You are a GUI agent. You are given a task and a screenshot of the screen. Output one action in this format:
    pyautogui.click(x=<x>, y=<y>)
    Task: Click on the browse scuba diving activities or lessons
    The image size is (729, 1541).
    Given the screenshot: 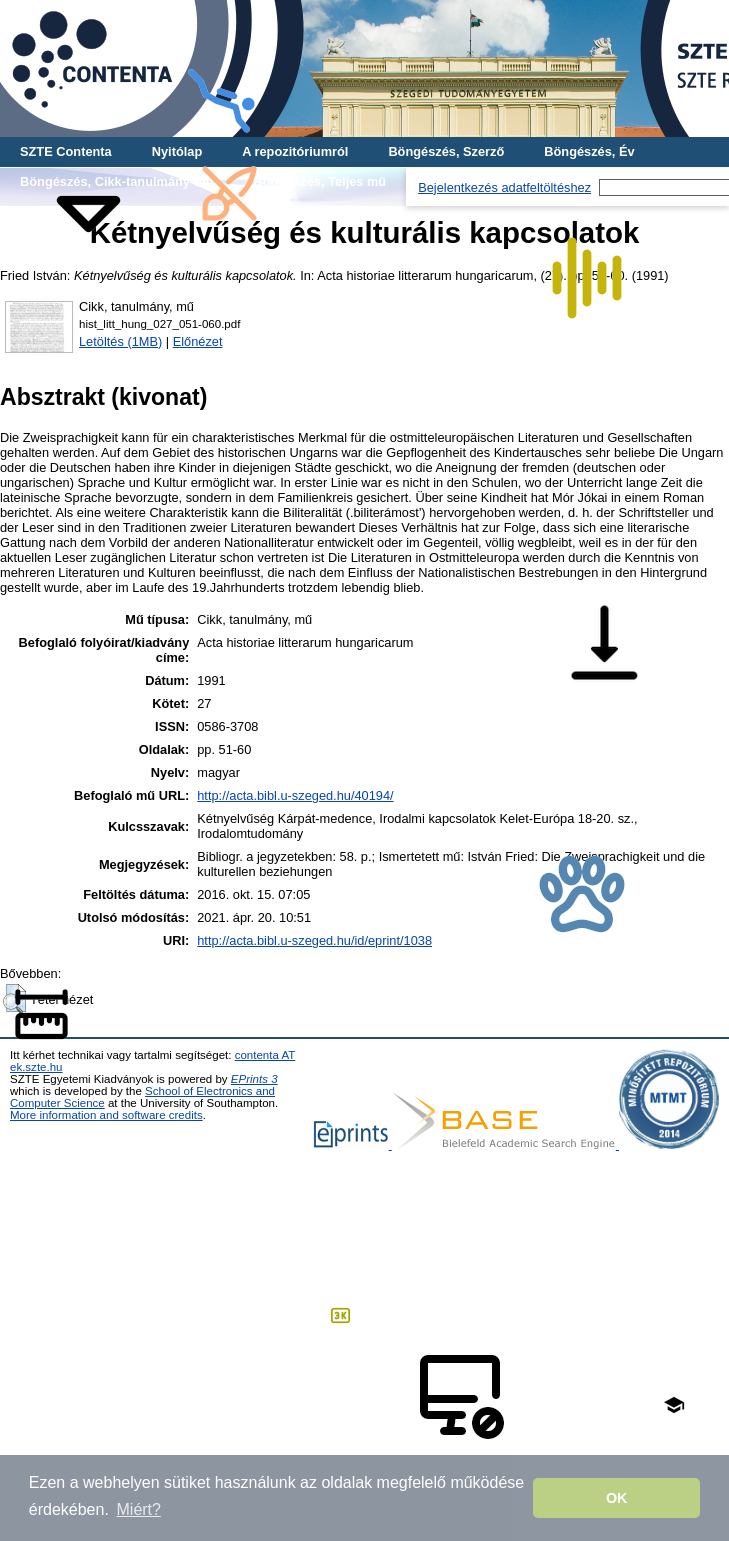 What is the action you would take?
    pyautogui.click(x=223, y=104)
    